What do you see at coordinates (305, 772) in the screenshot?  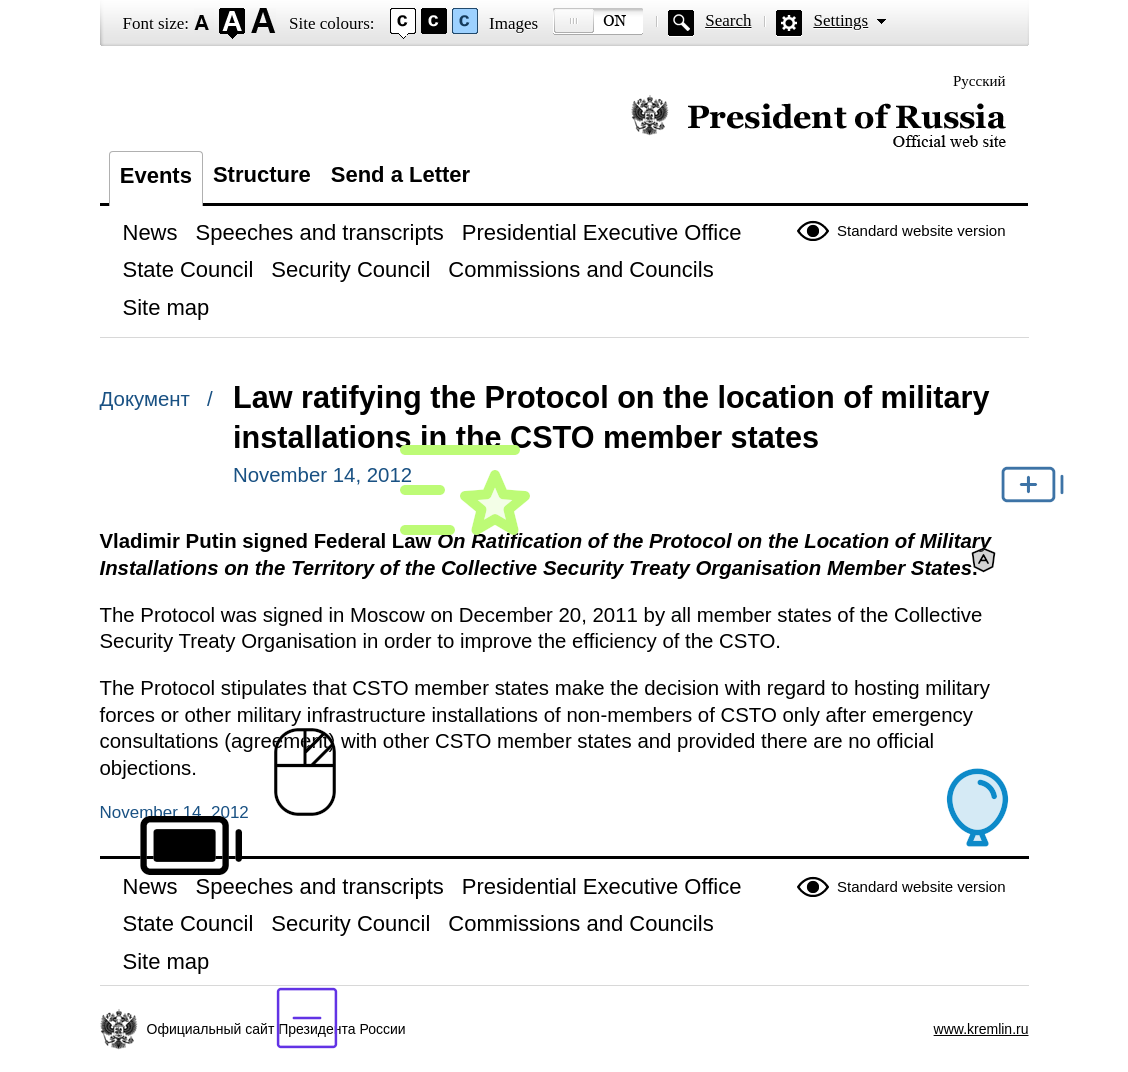 I see `right-click action indicator` at bounding box center [305, 772].